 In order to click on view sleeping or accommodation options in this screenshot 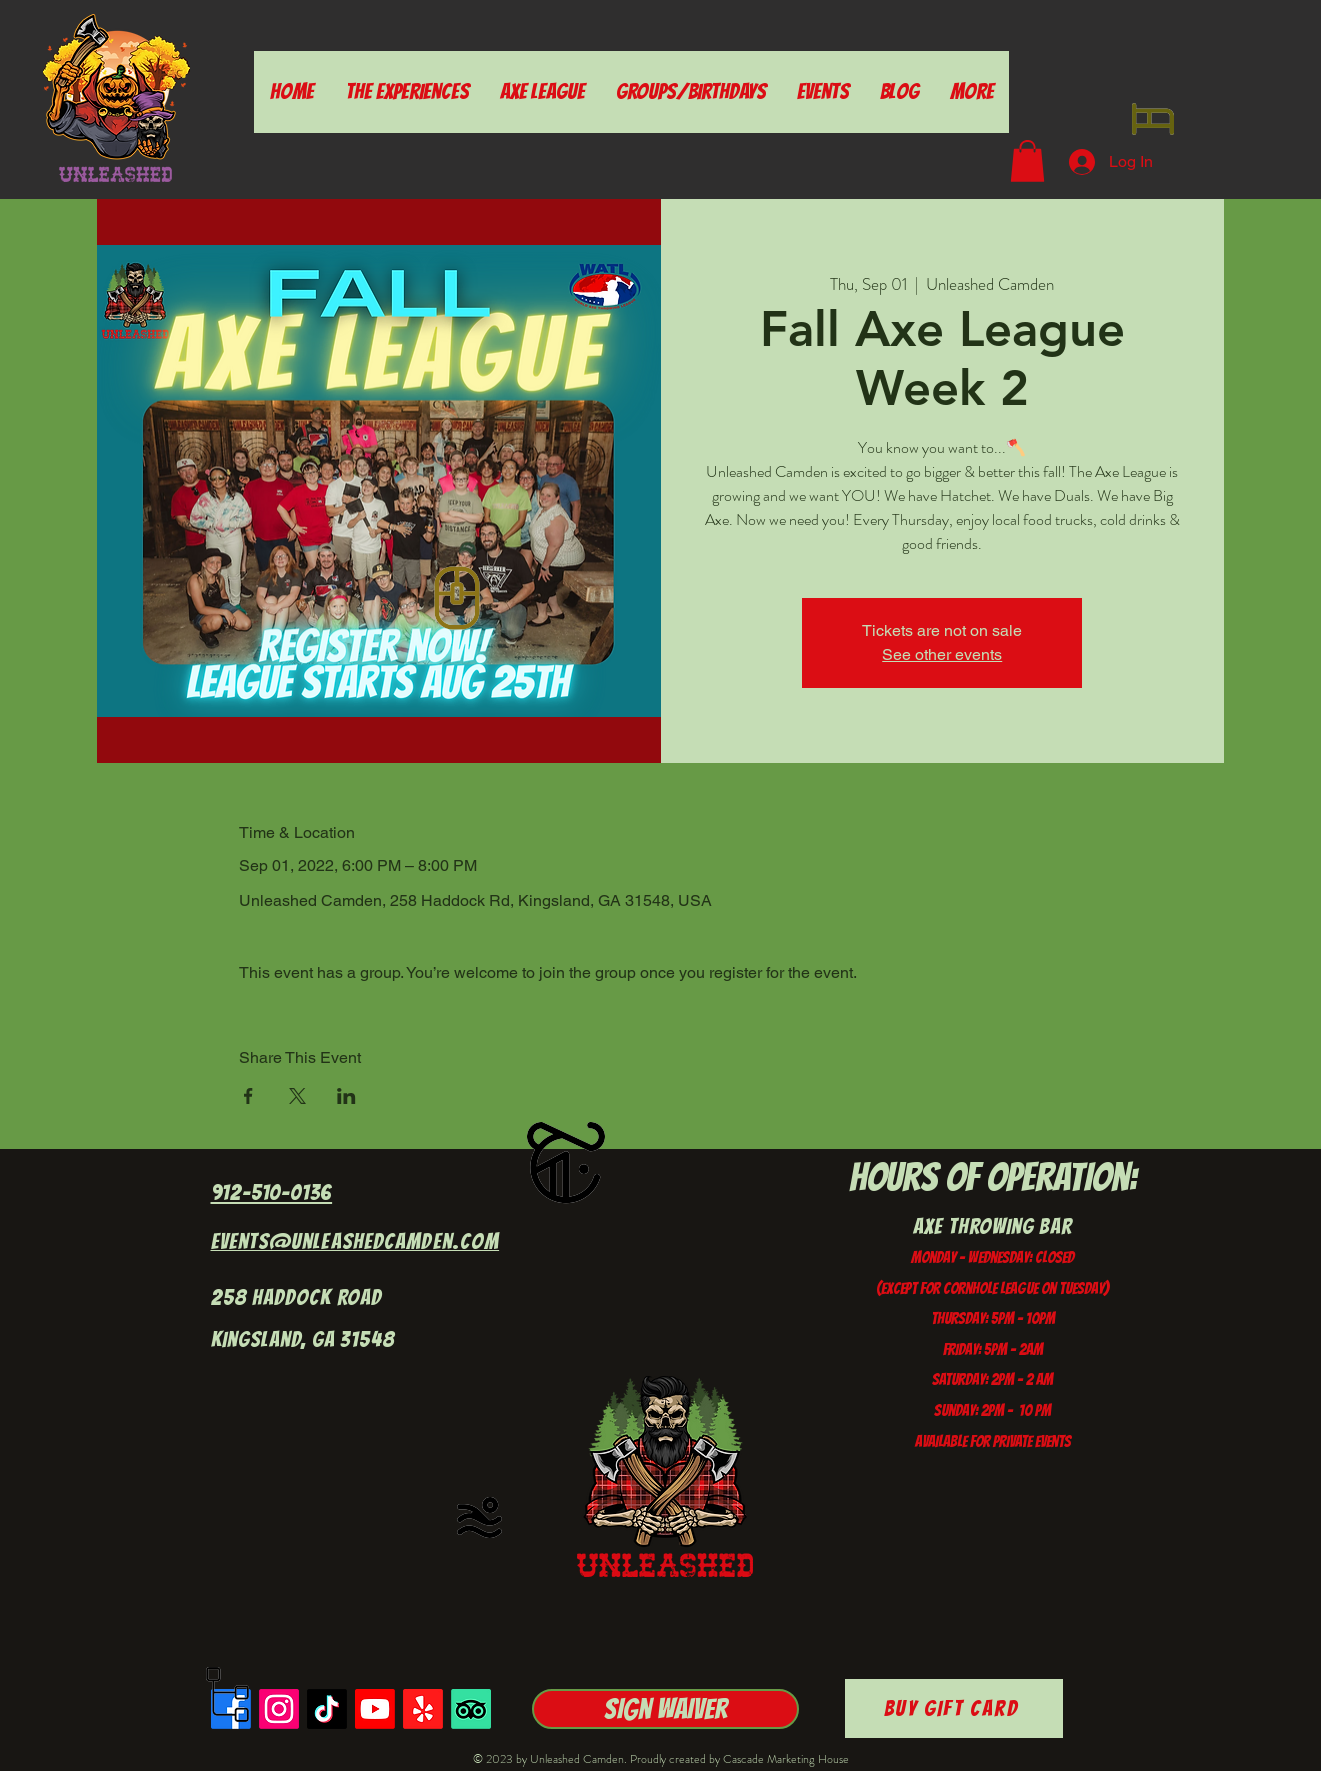, I will do `click(1152, 119)`.